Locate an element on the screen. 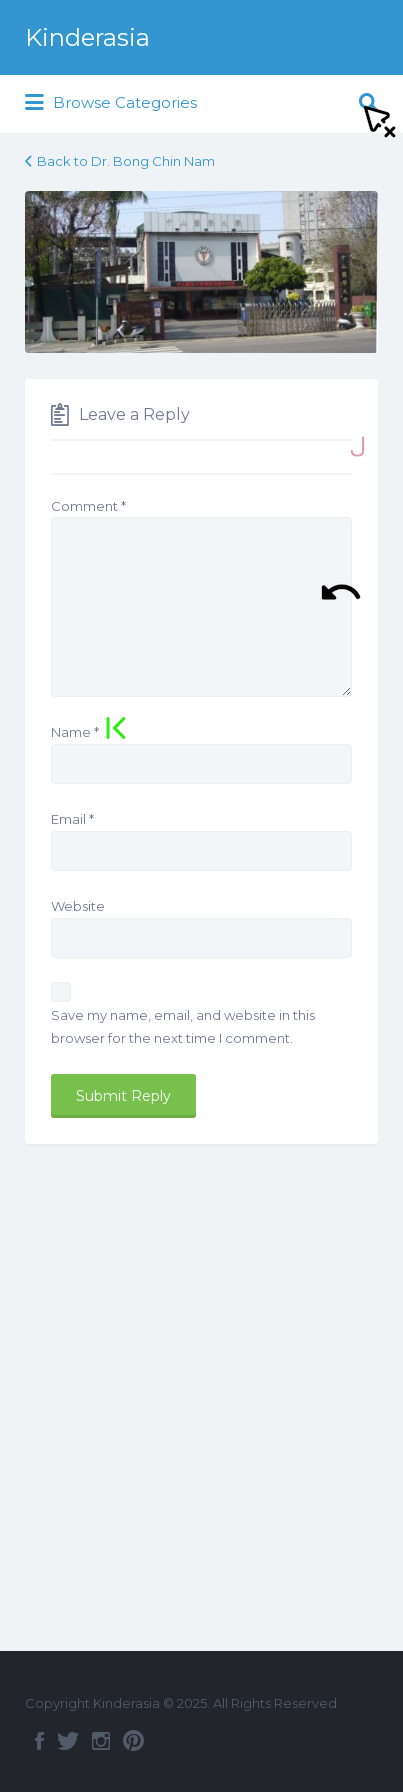 The image size is (403, 1792). skip to the beginning is located at coordinates (116, 728).